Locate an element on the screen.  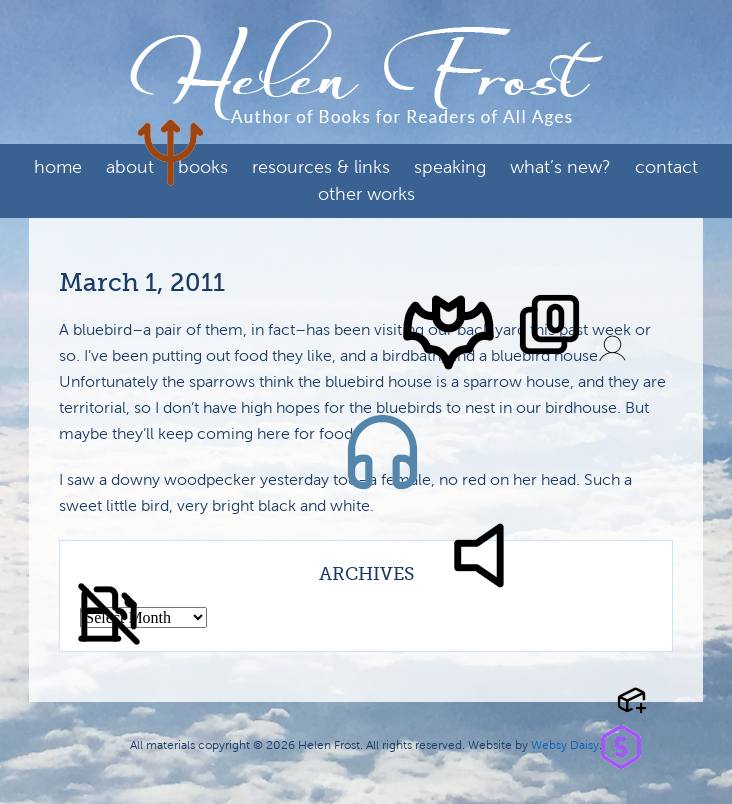
mute or unmute audio is located at coordinates (482, 555).